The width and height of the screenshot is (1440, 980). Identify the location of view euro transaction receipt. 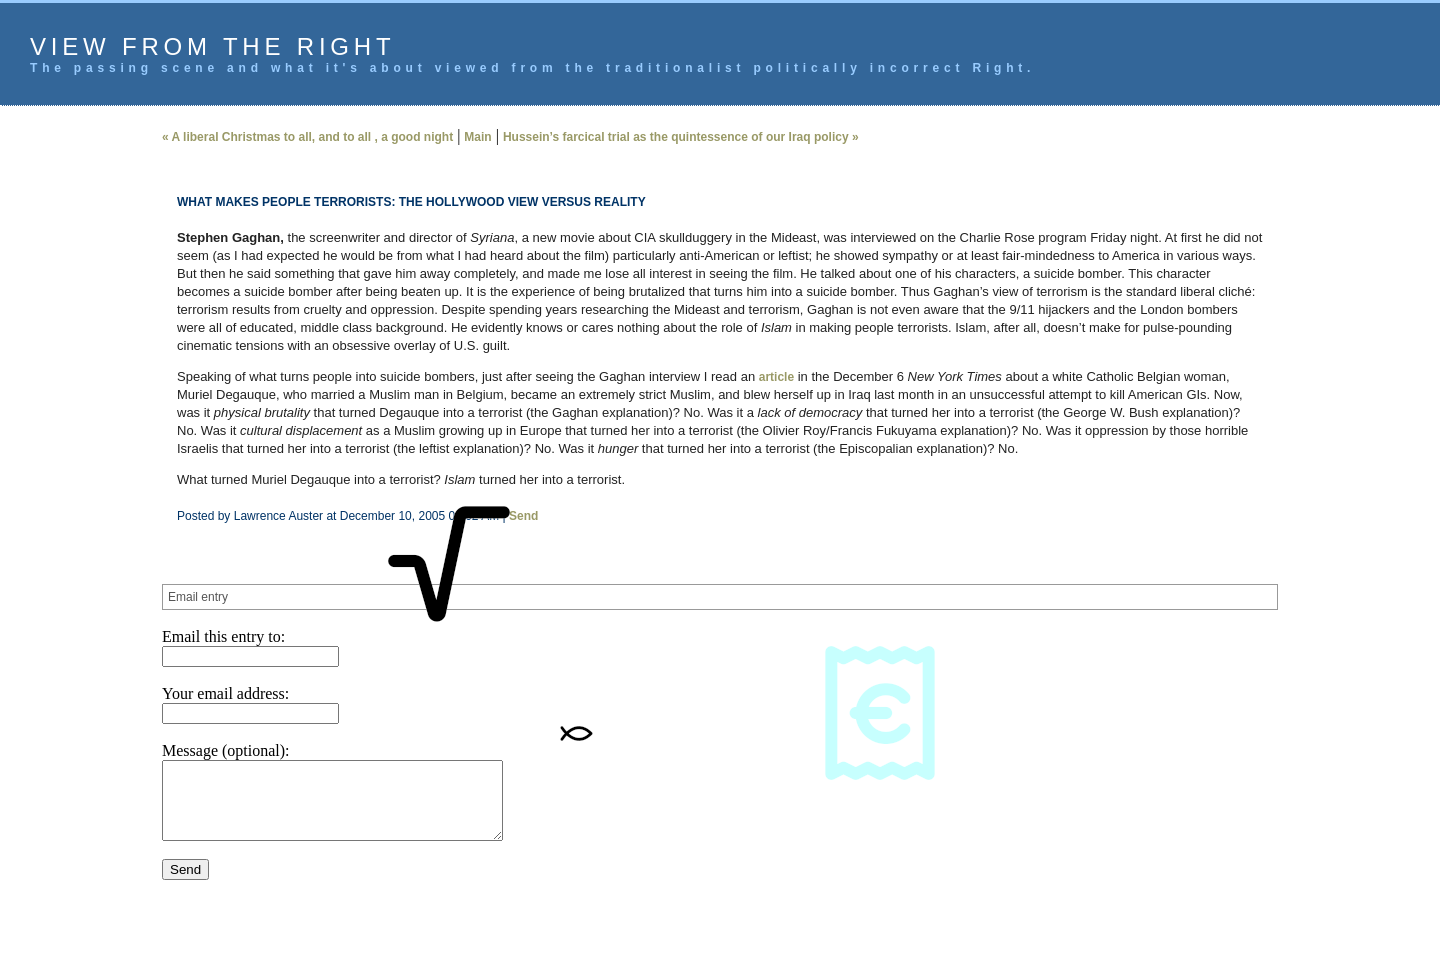
(880, 713).